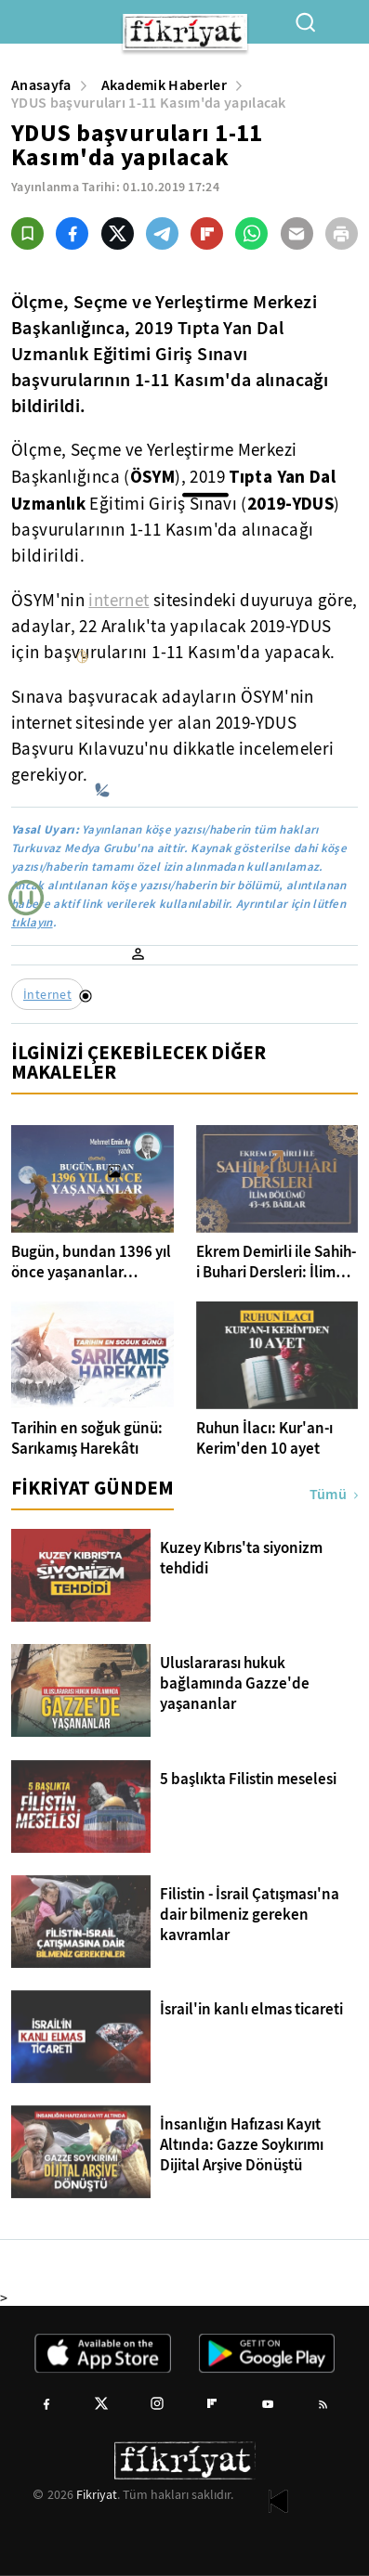 Image resolution: width=369 pixels, height=2576 pixels. What do you see at coordinates (26, 898) in the screenshot?
I see `pause media playback` at bounding box center [26, 898].